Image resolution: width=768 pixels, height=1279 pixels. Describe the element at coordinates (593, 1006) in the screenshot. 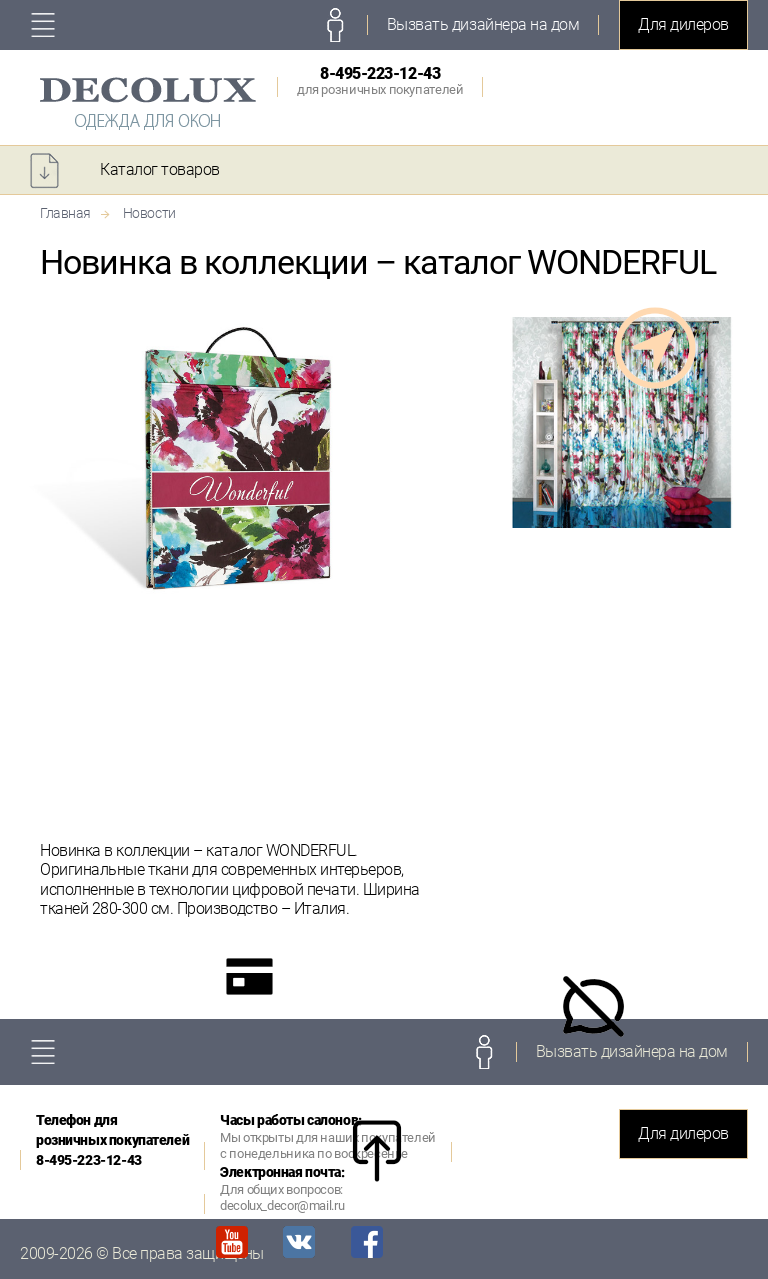

I see `messaging is disabled or unavailable` at that location.